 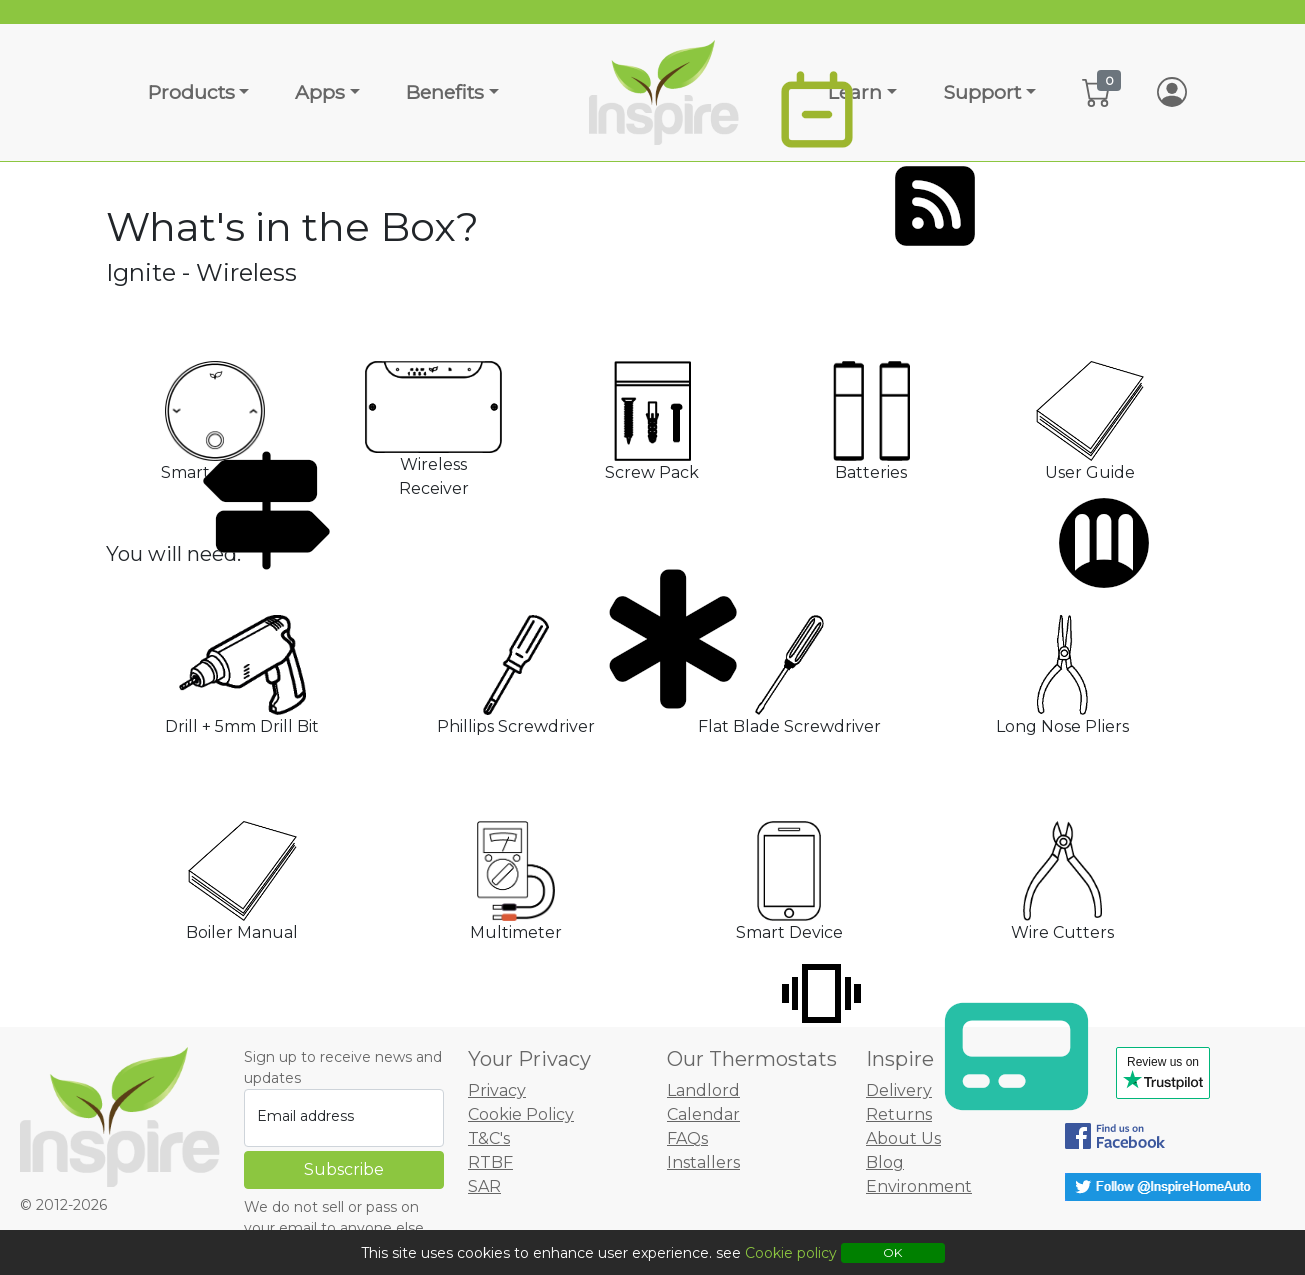 I want to click on access emergency medical services or health information, so click(x=673, y=639).